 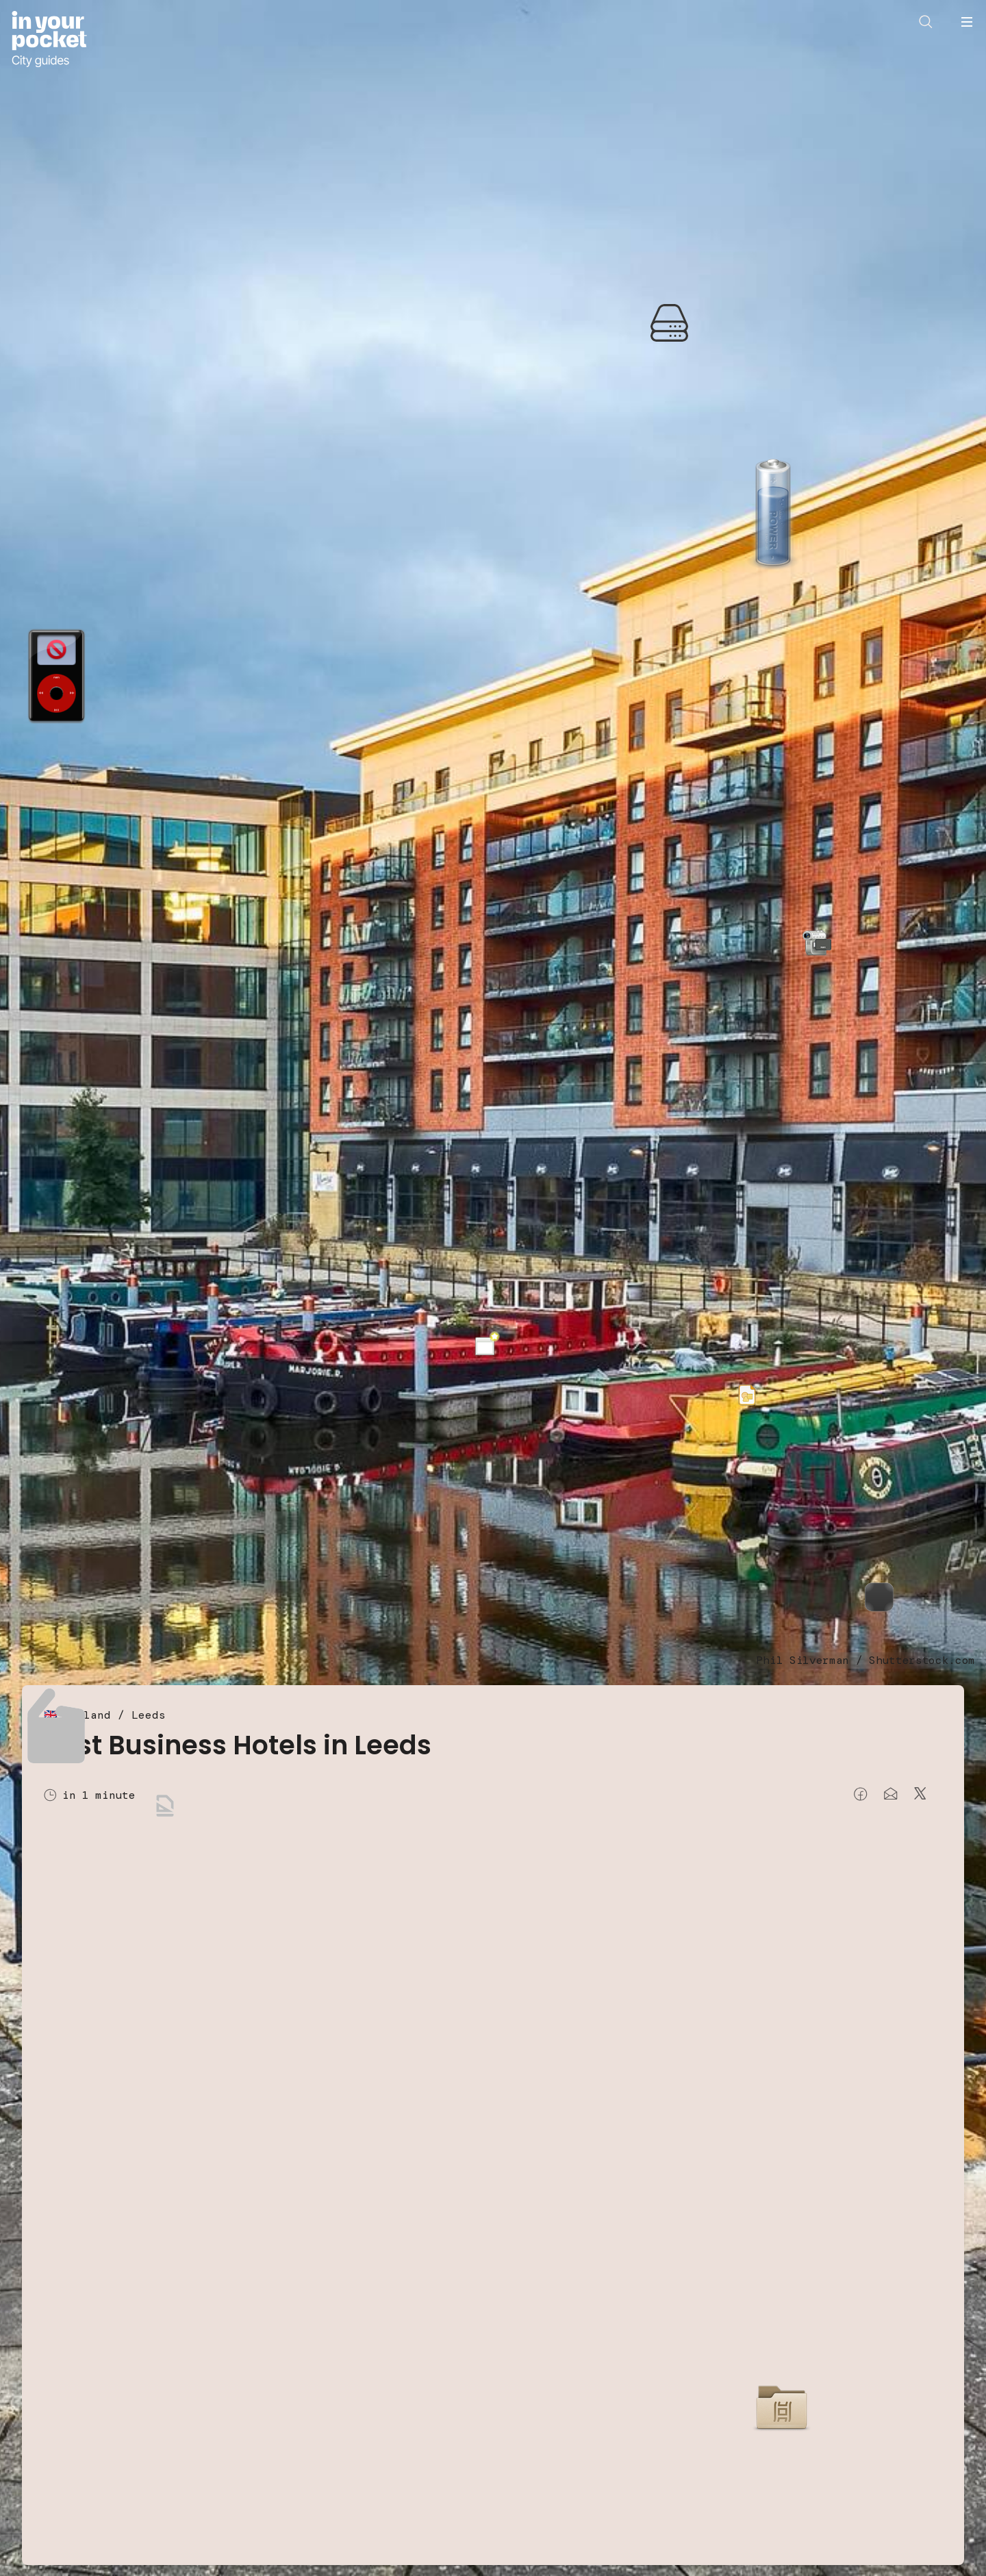 I want to click on open a graphics template file, so click(x=747, y=1395).